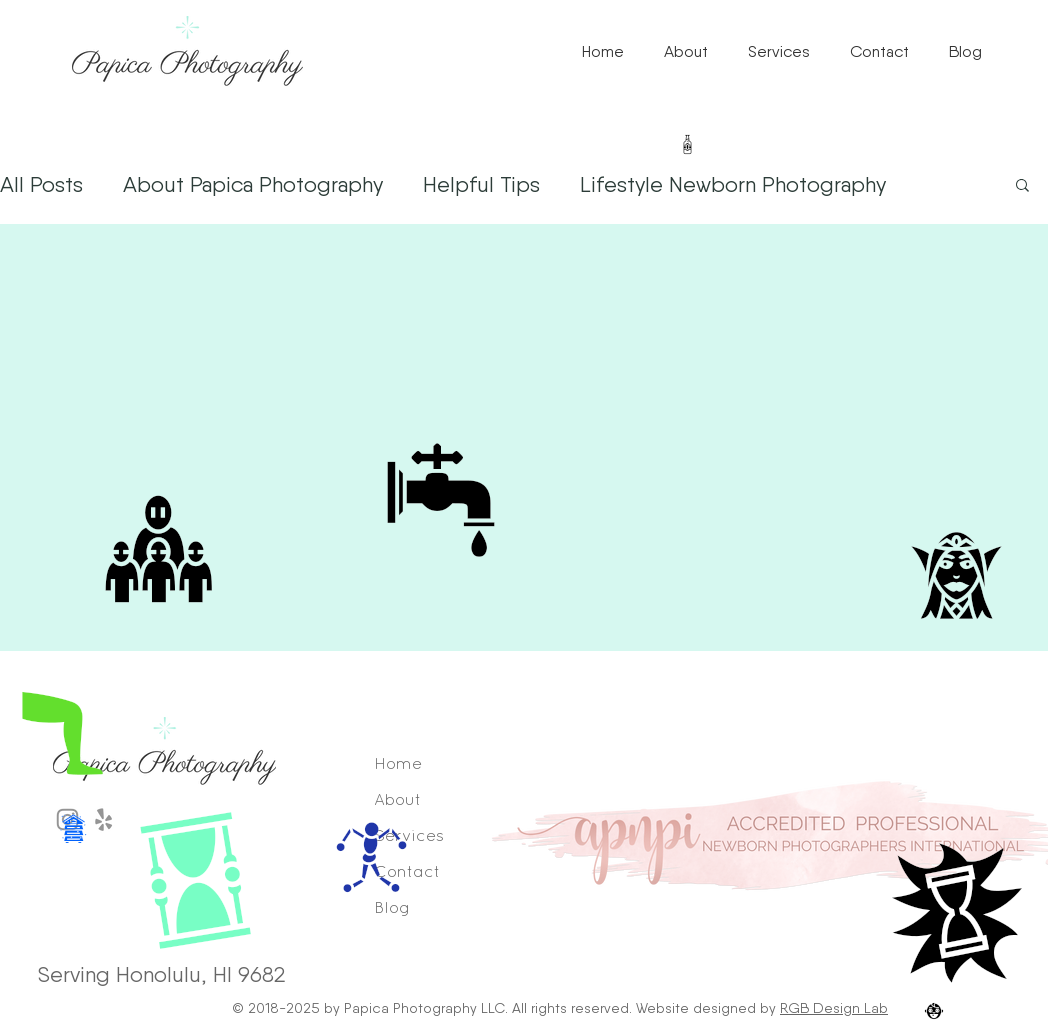 The height and width of the screenshot is (1022, 1048). Describe the element at coordinates (956, 575) in the screenshot. I see `select female elf character` at that location.